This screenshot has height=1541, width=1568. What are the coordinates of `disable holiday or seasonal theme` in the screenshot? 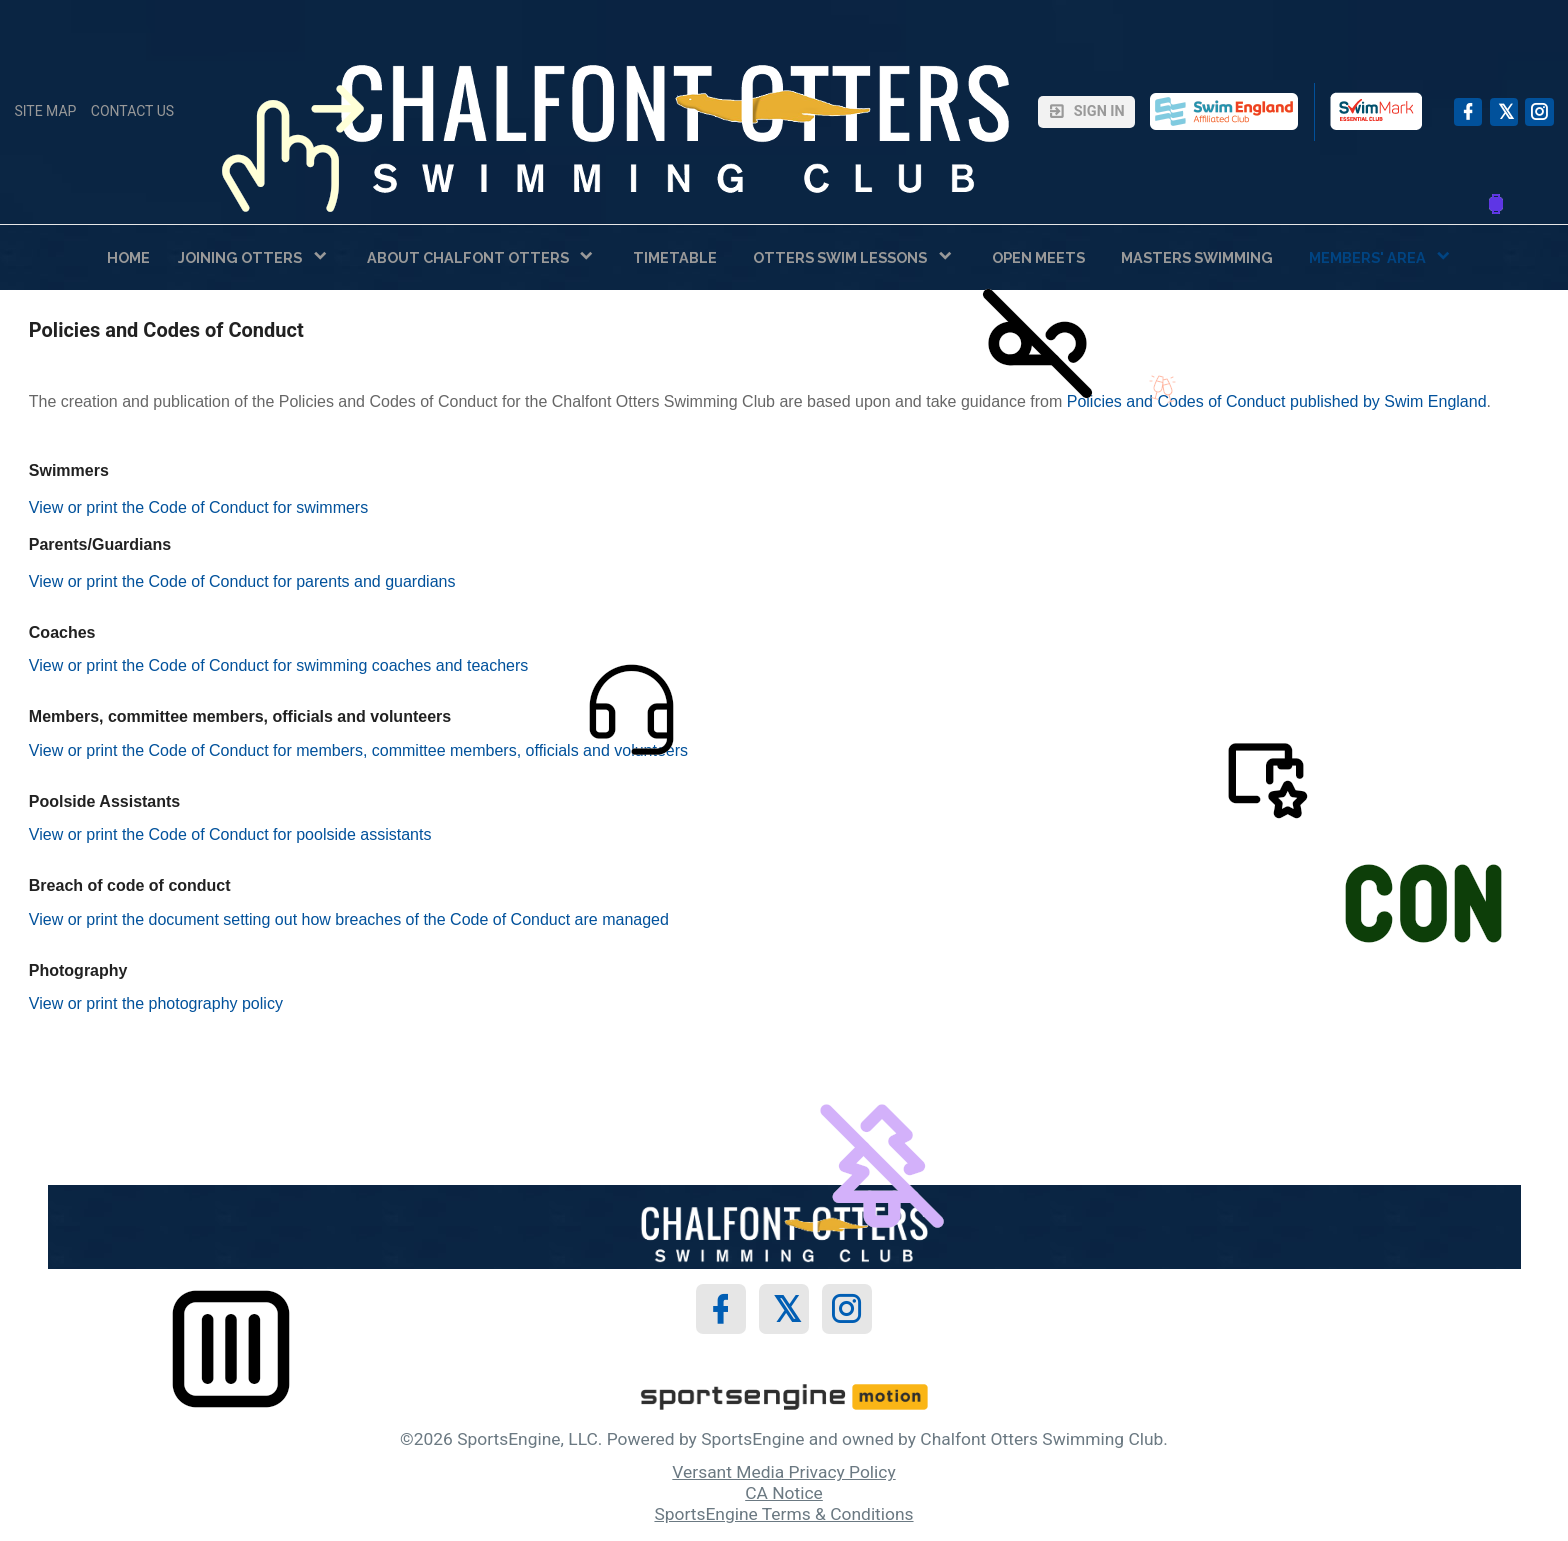 It's located at (882, 1166).